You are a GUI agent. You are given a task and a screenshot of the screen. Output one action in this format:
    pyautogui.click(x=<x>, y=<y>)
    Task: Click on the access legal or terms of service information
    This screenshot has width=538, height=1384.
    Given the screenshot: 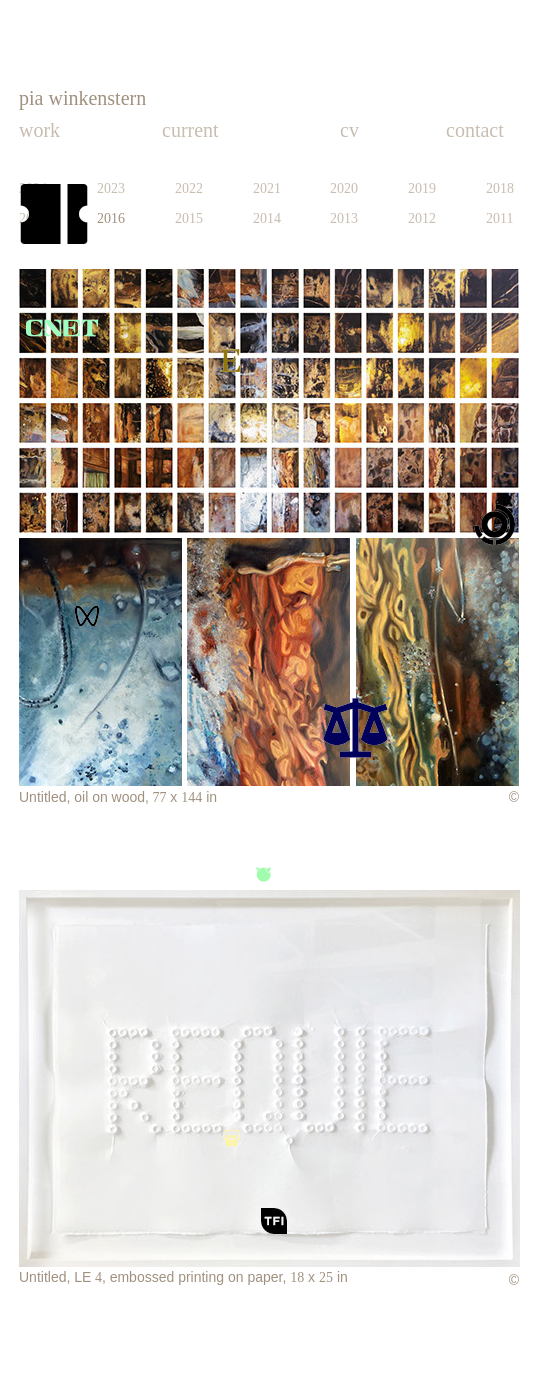 What is the action you would take?
    pyautogui.click(x=355, y=729)
    